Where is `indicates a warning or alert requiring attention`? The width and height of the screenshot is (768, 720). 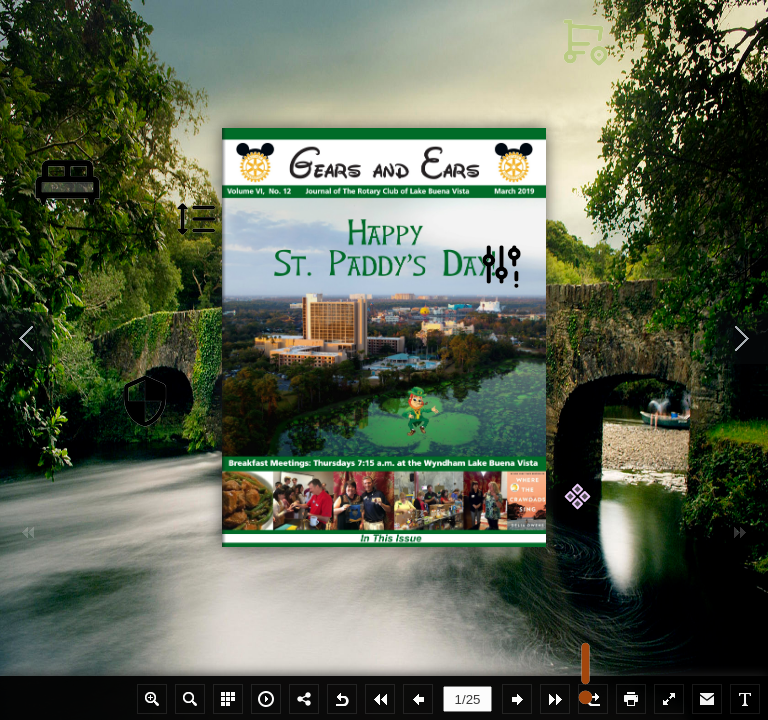 indicates a warning or alert requiring attention is located at coordinates (585, 673).